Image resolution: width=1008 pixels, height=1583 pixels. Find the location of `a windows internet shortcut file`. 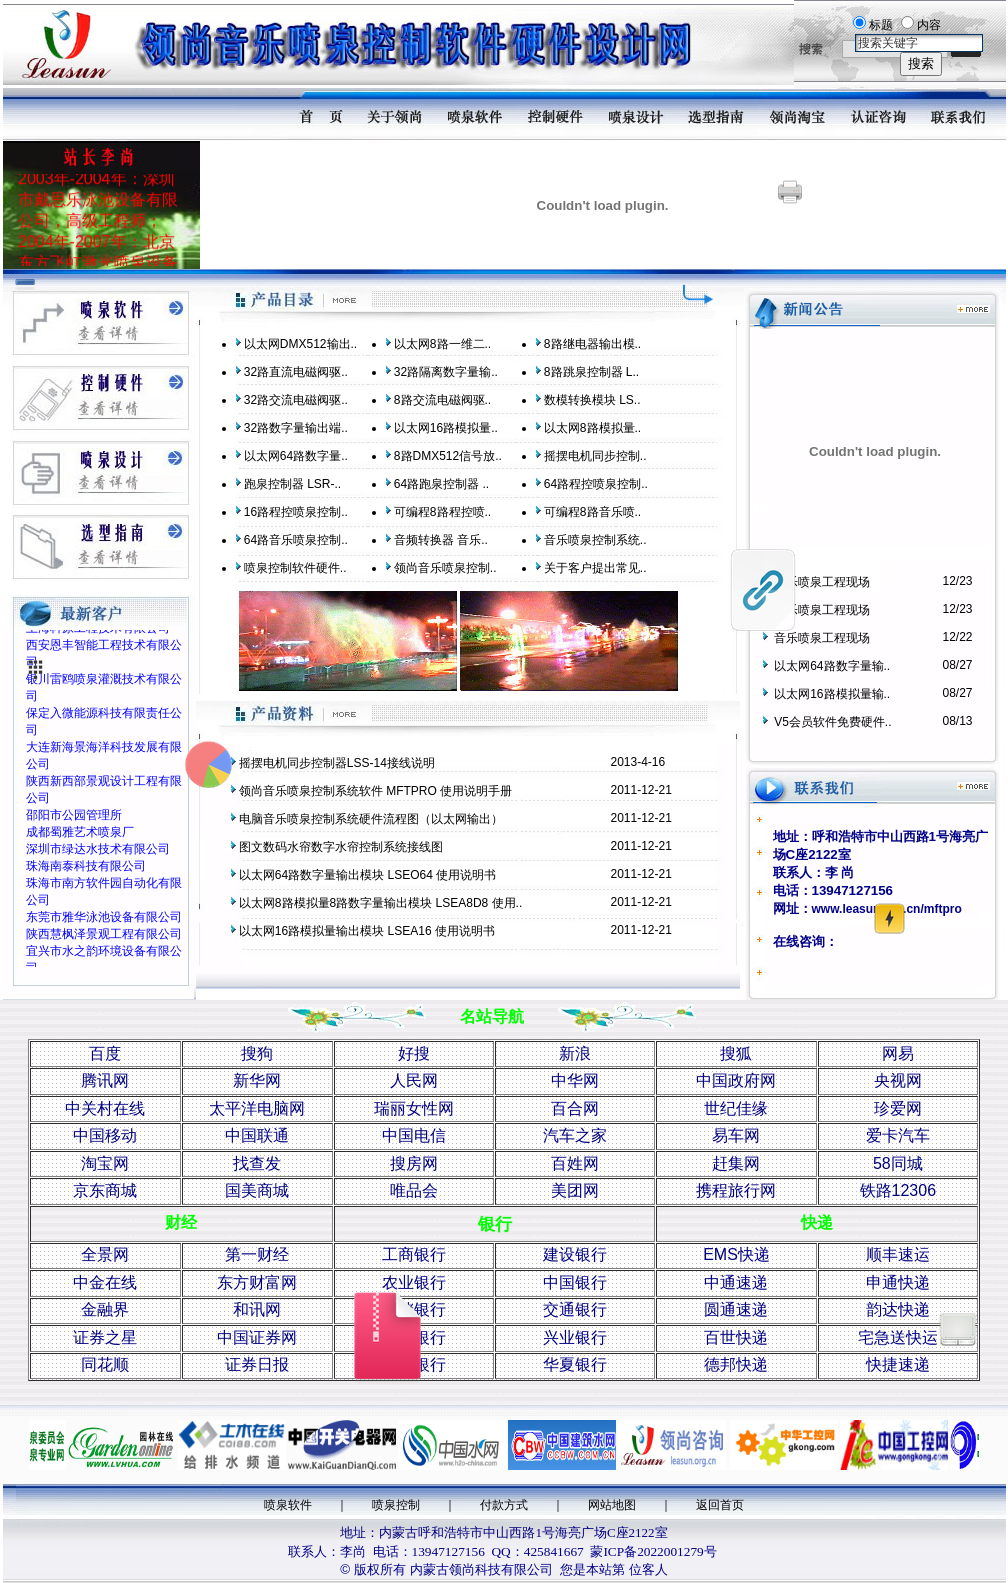

a windows internet shortcut file is located at coordinates (763, 590).